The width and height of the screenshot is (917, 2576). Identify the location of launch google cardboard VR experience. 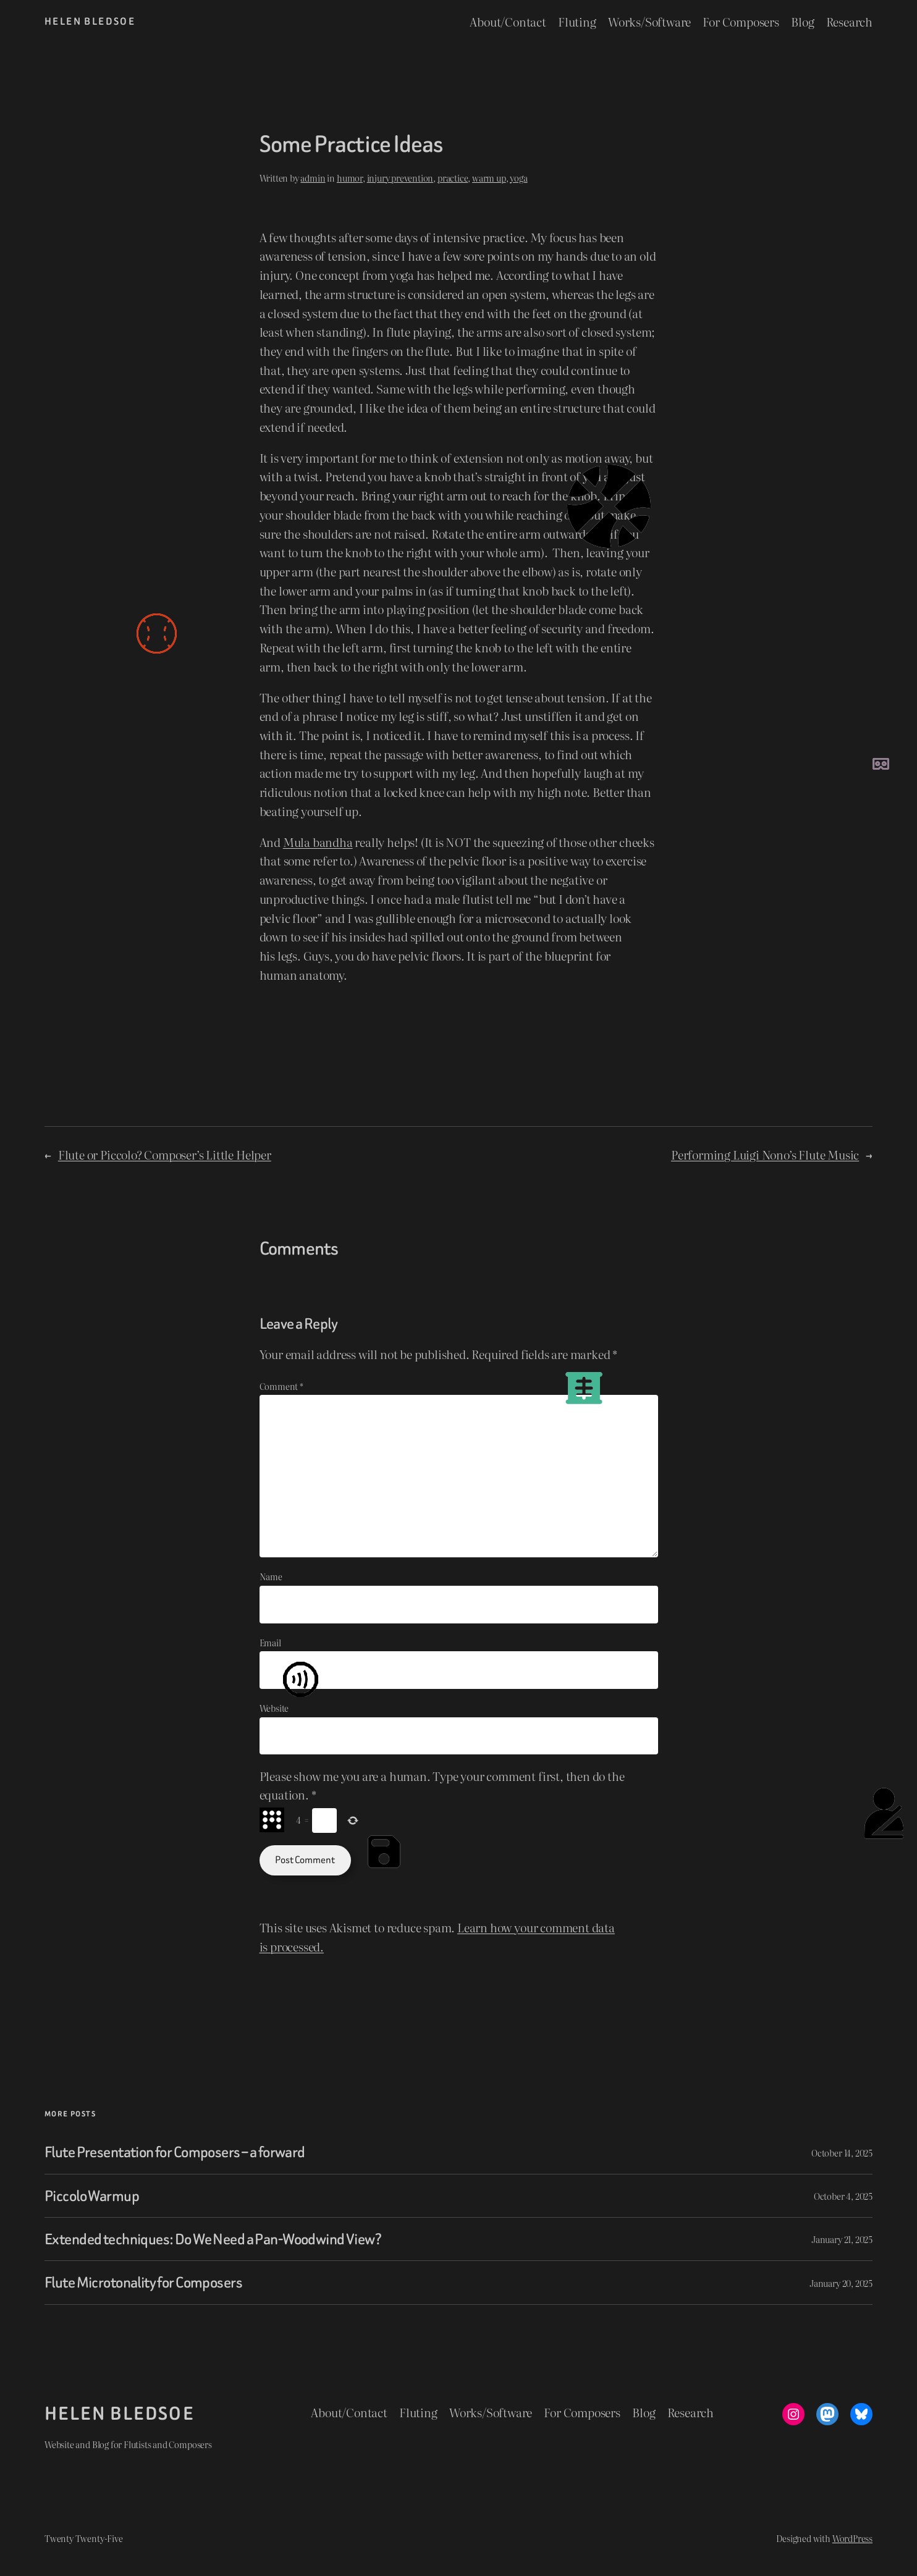
(881, 764).